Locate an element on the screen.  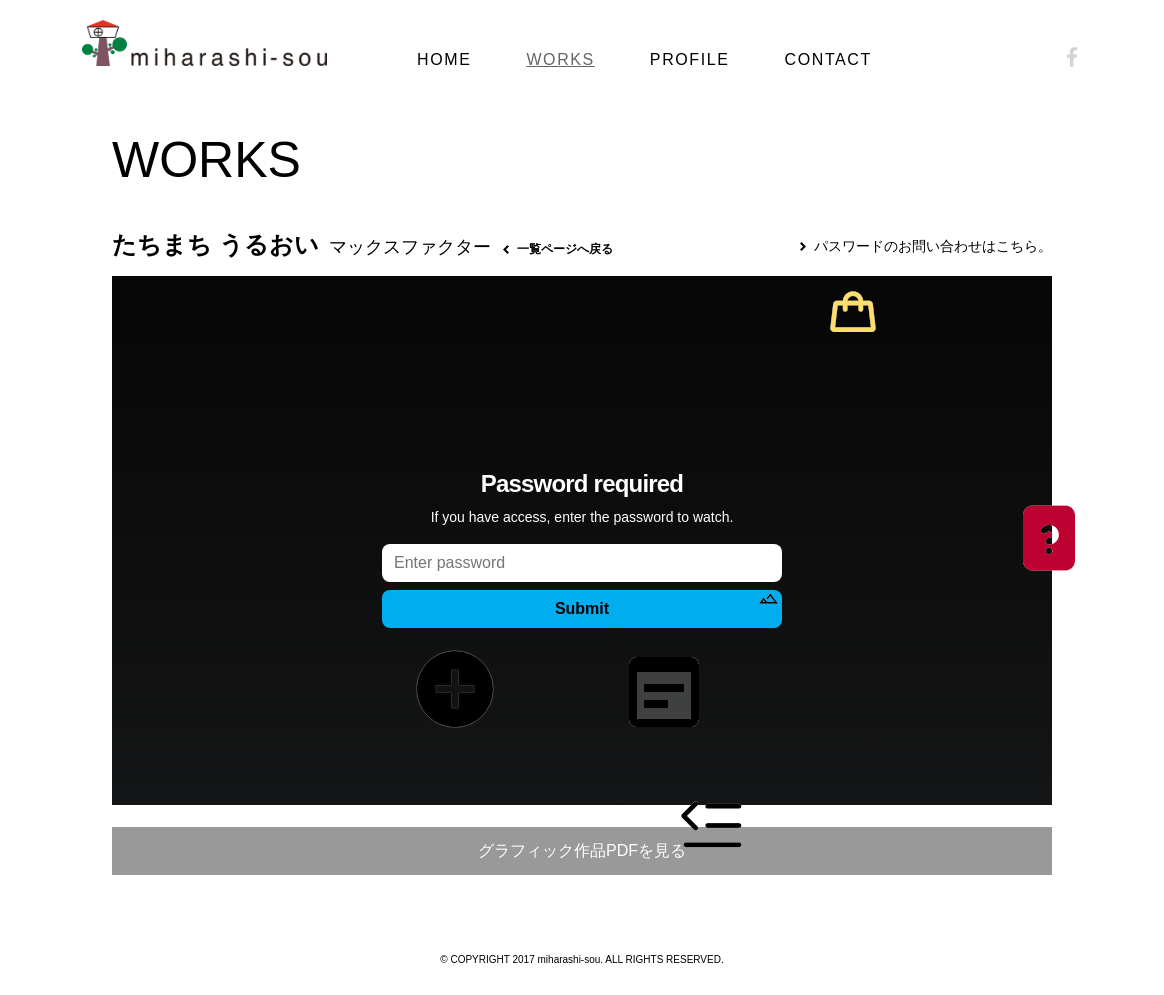
add a new item is located at coordinates (455, 689).